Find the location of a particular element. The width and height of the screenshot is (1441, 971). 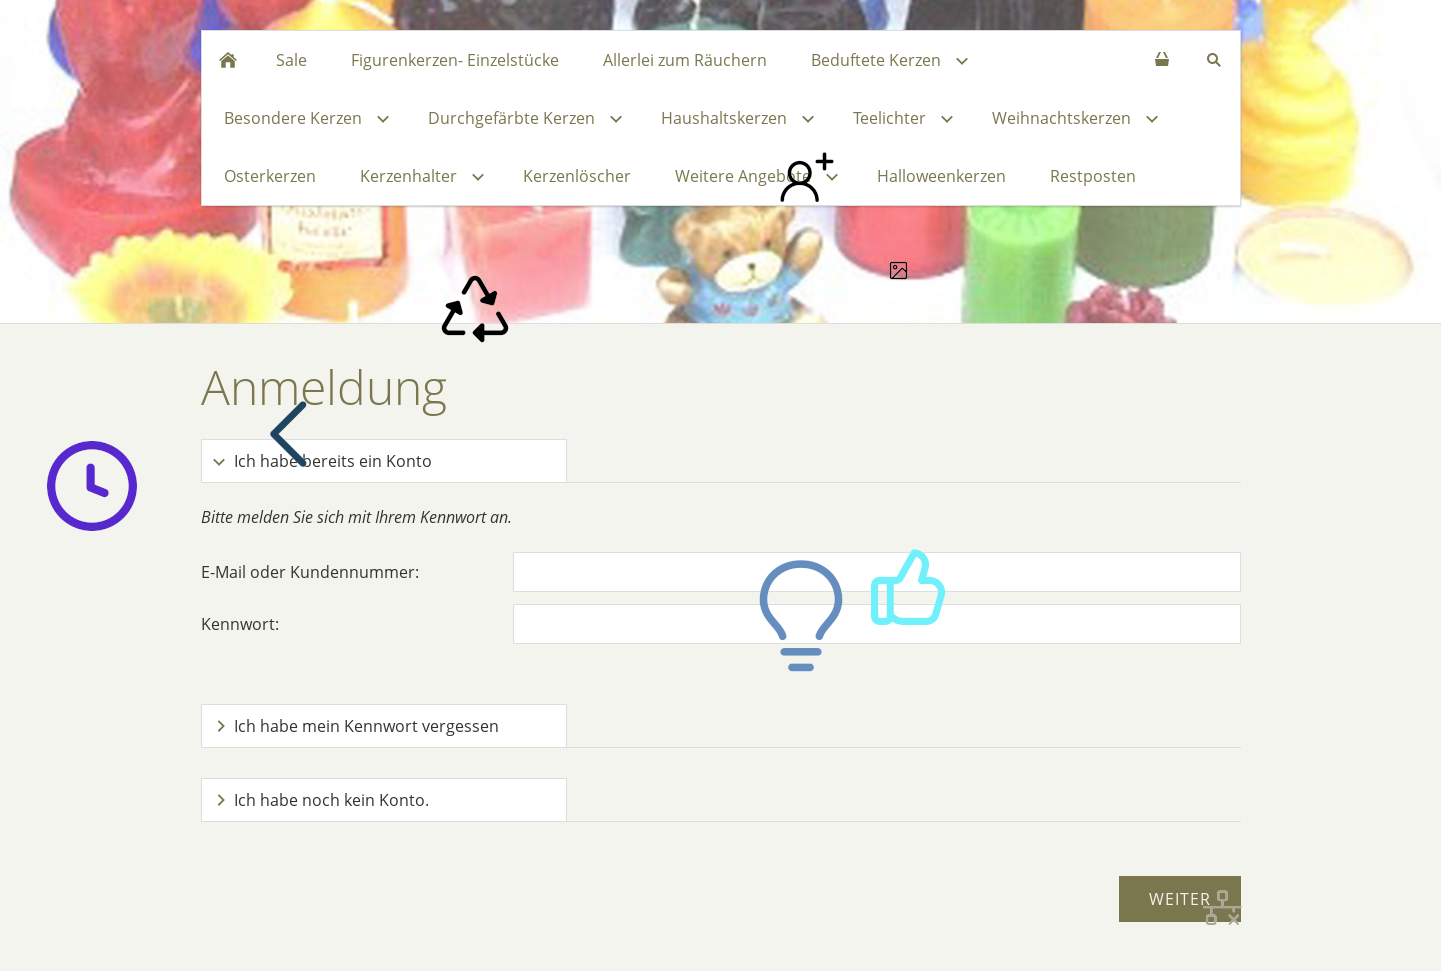

view timestamp or time-related information is located at coordinates (92, 486).